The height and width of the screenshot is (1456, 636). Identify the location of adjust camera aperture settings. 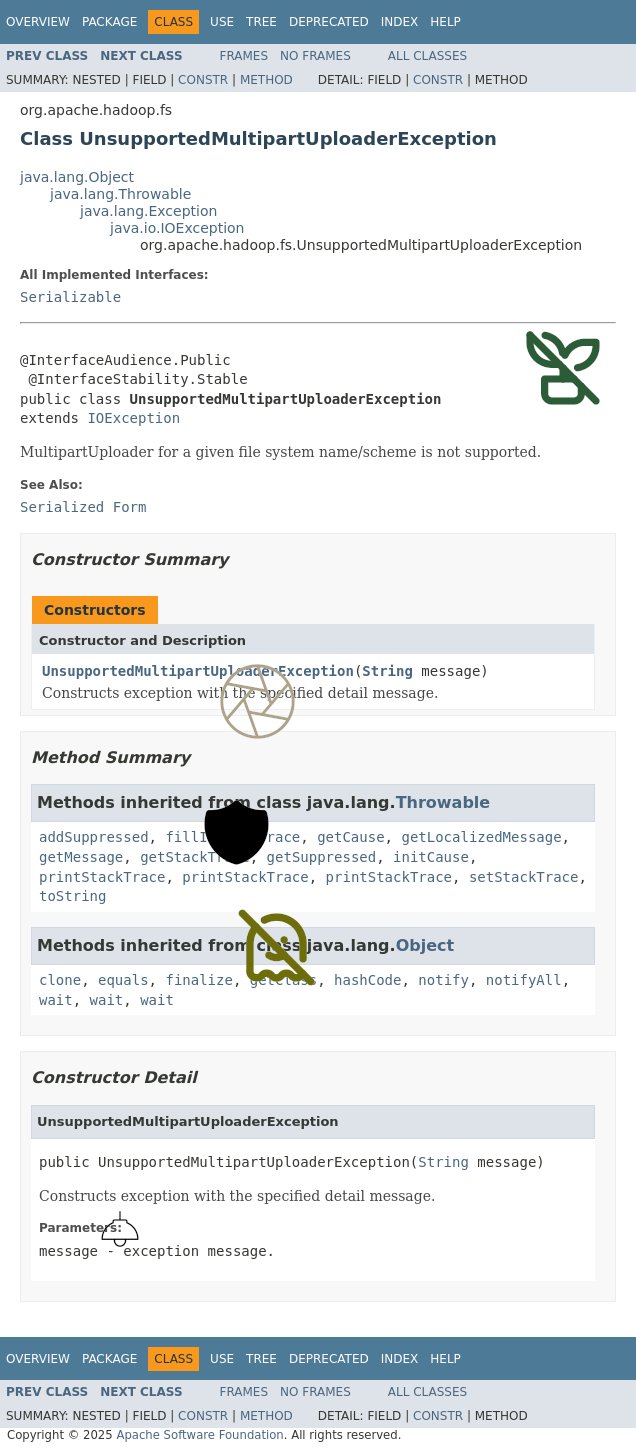
(257, 701).